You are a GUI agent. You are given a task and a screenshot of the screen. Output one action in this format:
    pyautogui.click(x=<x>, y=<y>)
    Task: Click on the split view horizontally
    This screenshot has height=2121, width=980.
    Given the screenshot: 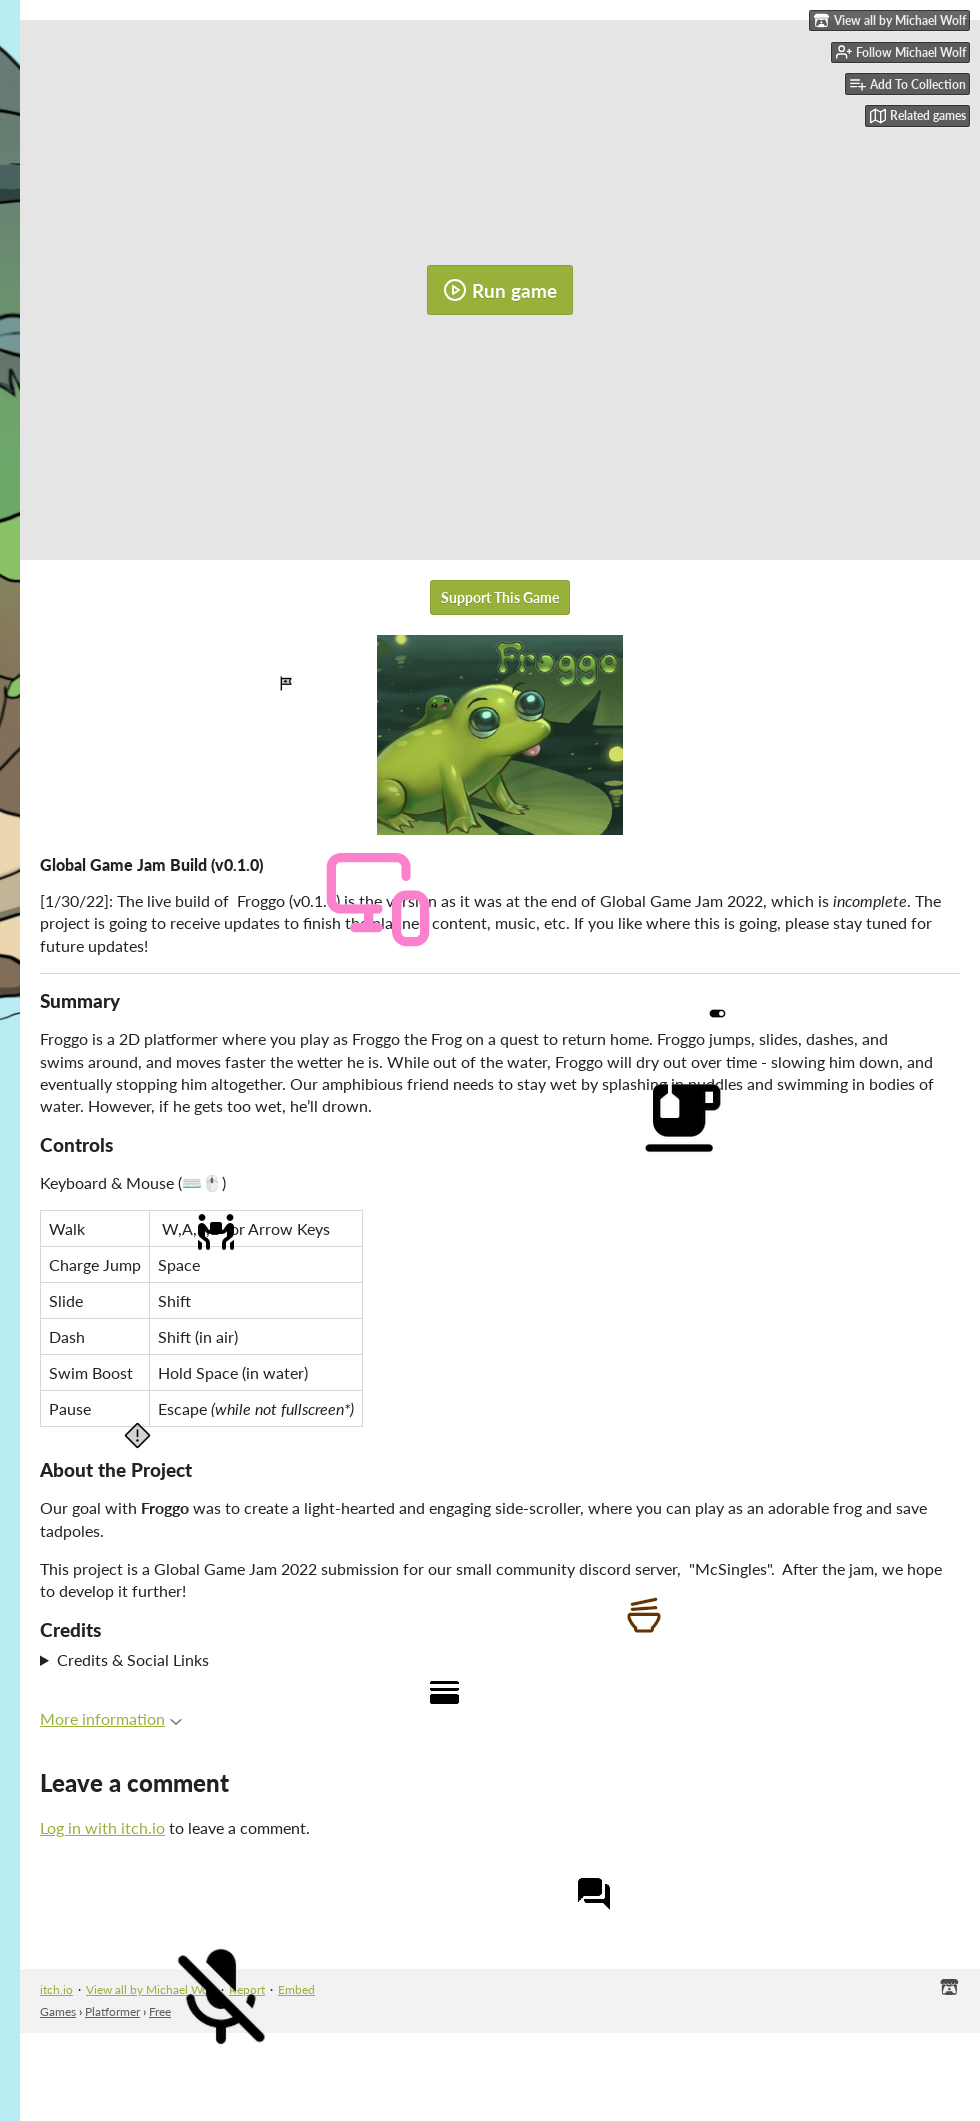 What is the action you would take?
    pyautogui.click(x=444, y=1692)
    